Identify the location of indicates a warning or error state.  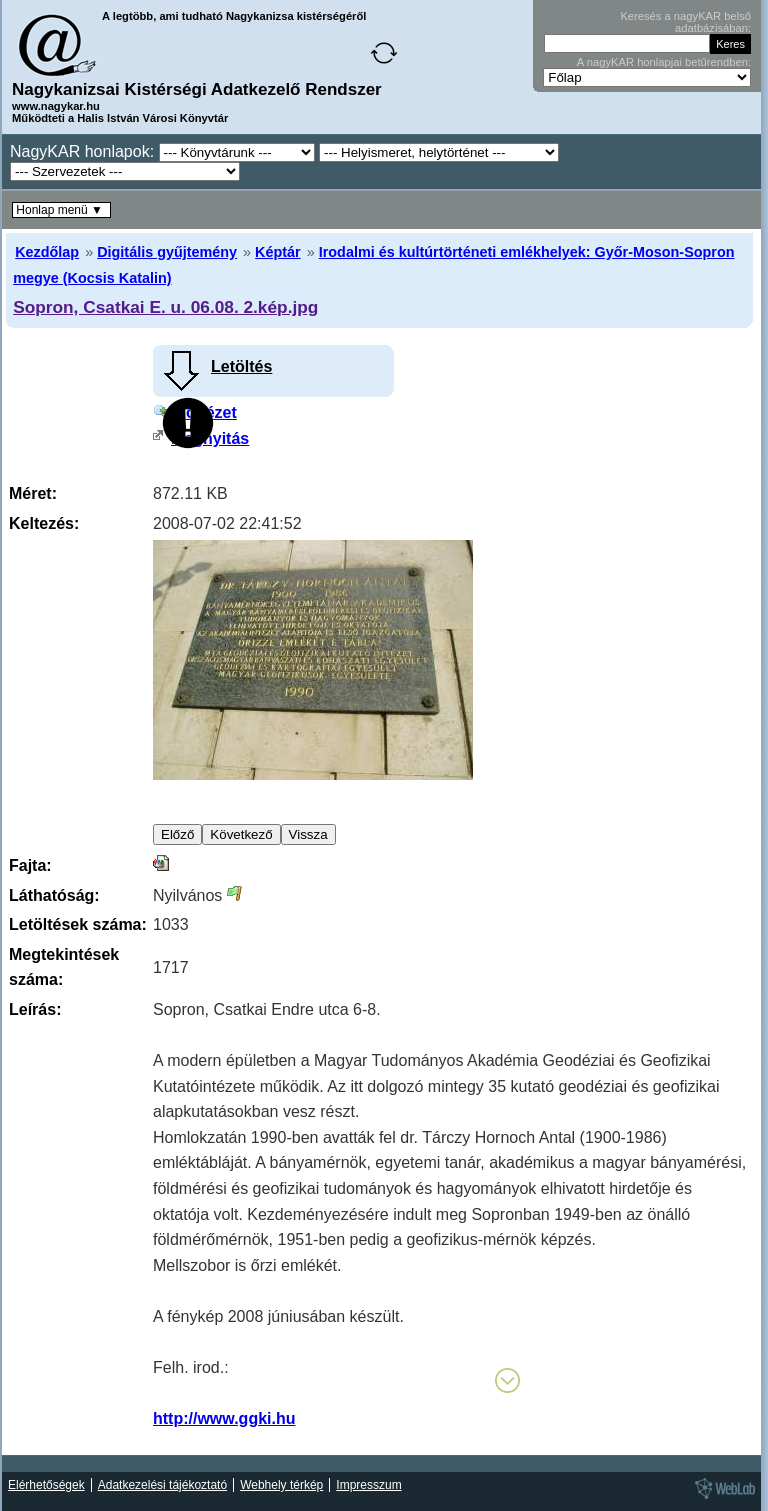
(188, 423).